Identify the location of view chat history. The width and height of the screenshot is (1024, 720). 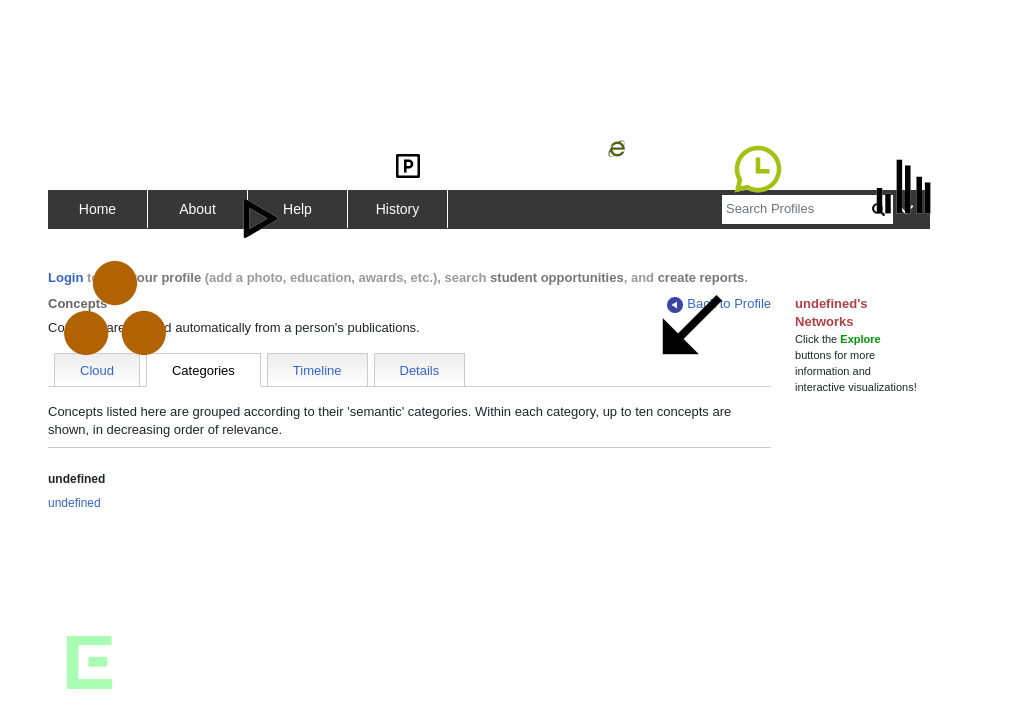
(758, 169).